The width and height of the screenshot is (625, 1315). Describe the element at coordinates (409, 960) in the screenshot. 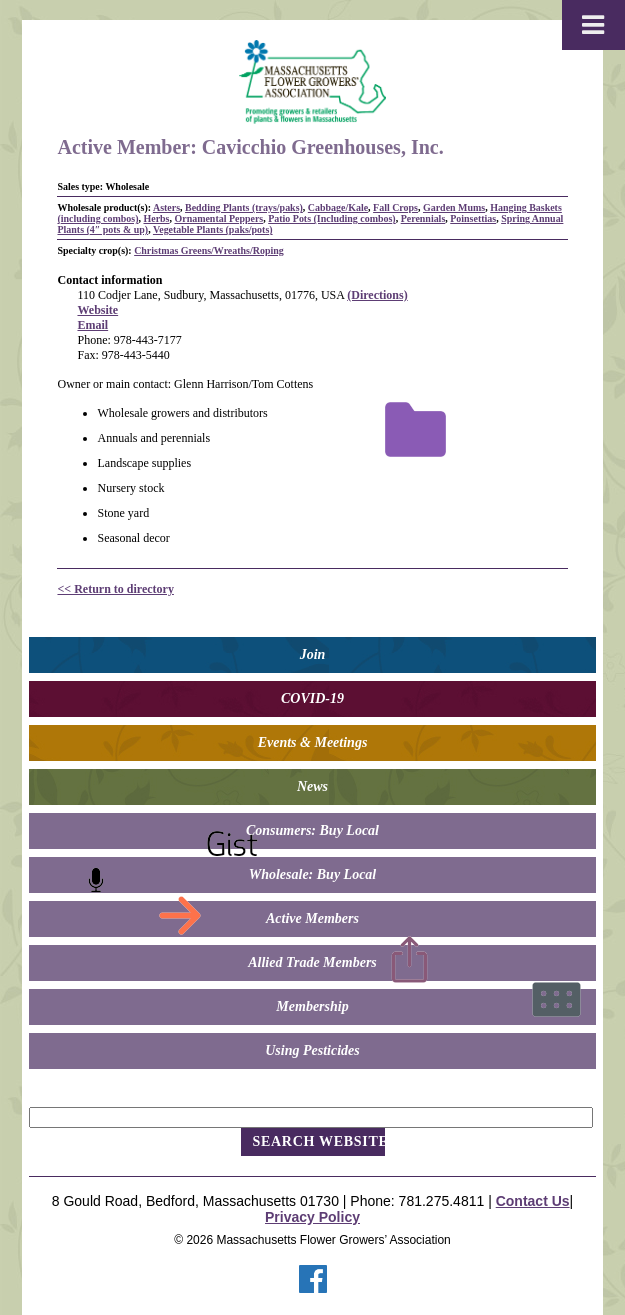

I see `share this content` at that location.